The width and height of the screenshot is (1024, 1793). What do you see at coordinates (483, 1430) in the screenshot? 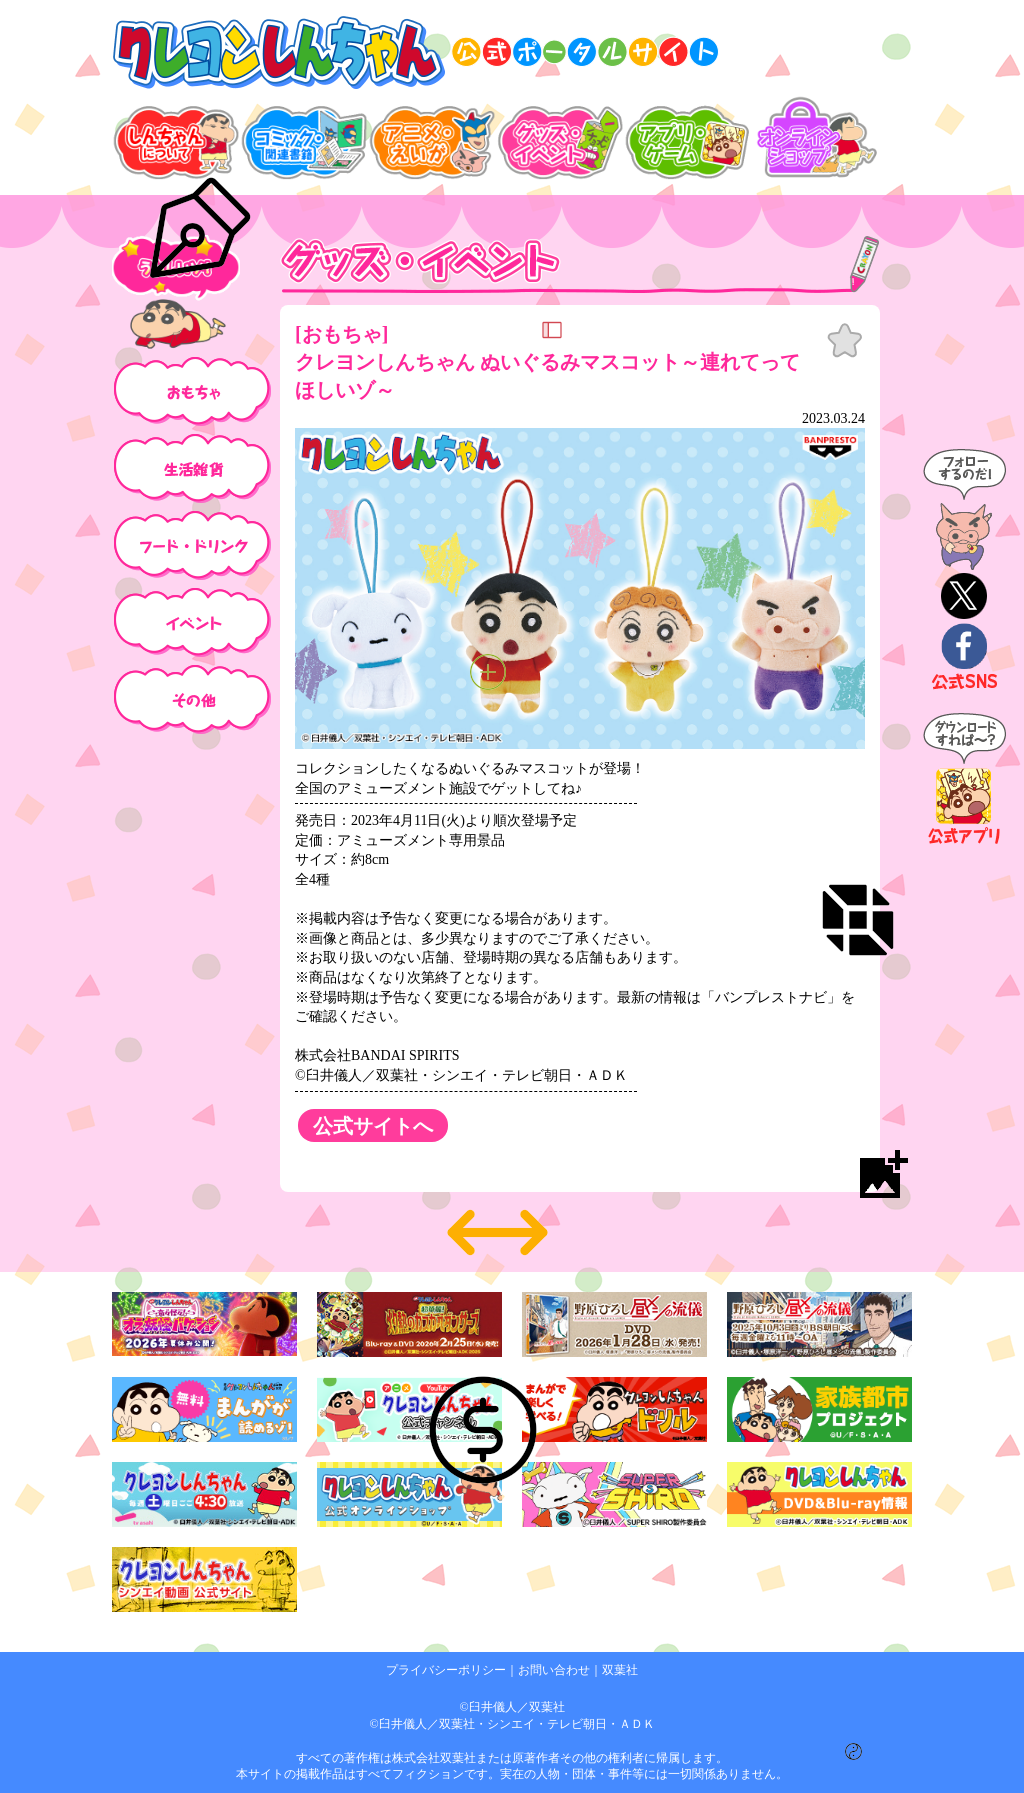
I see `view account balance or financial summary` at bounding box center [483, 1430].